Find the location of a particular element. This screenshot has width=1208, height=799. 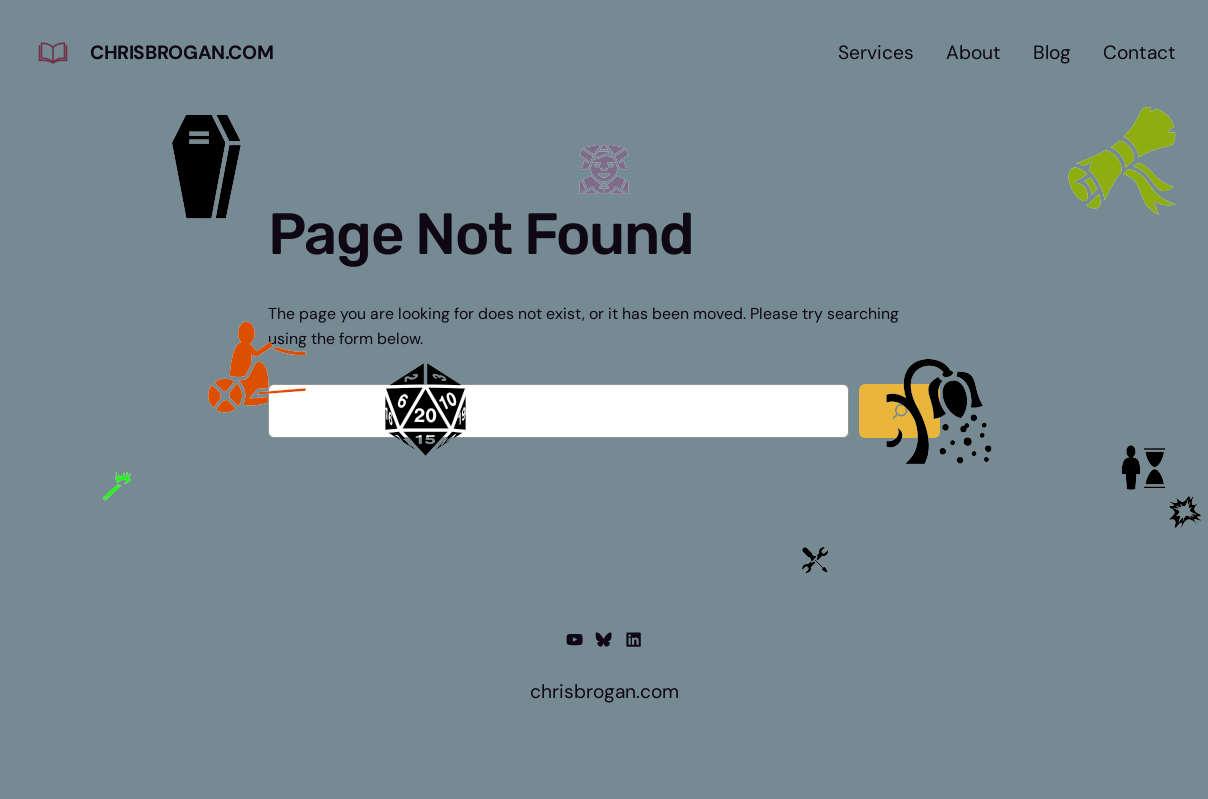

view quest log or mission objectives is located at coordinates (1122, 161).